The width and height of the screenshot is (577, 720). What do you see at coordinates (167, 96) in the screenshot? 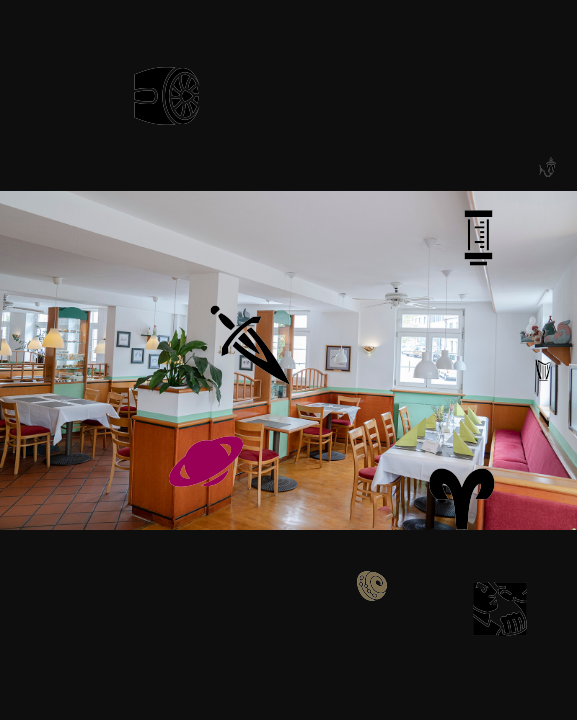
I see `access turbine or engine controls` at bounding box center [167, 96].